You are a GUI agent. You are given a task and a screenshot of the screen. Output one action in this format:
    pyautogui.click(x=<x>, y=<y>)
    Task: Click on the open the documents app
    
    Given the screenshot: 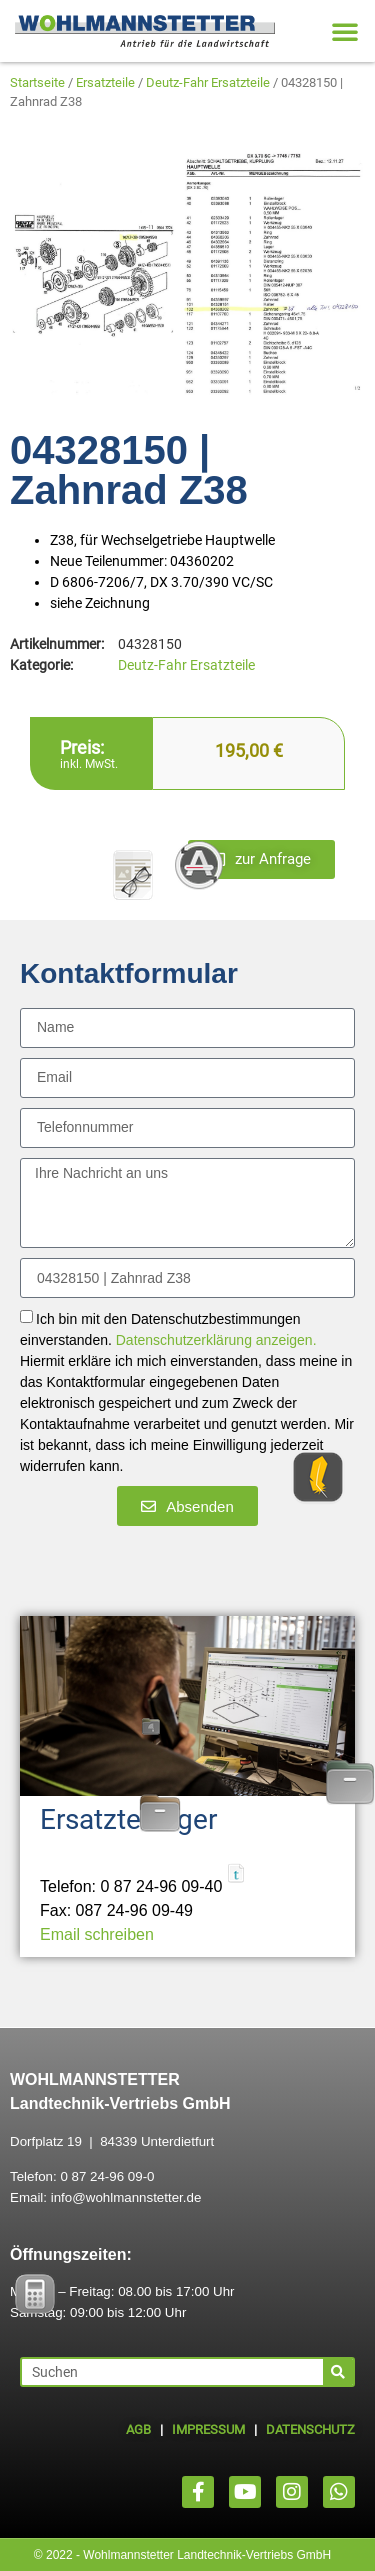 What is the action you would take?
    pyautogui.click(x=133, y=875)
    